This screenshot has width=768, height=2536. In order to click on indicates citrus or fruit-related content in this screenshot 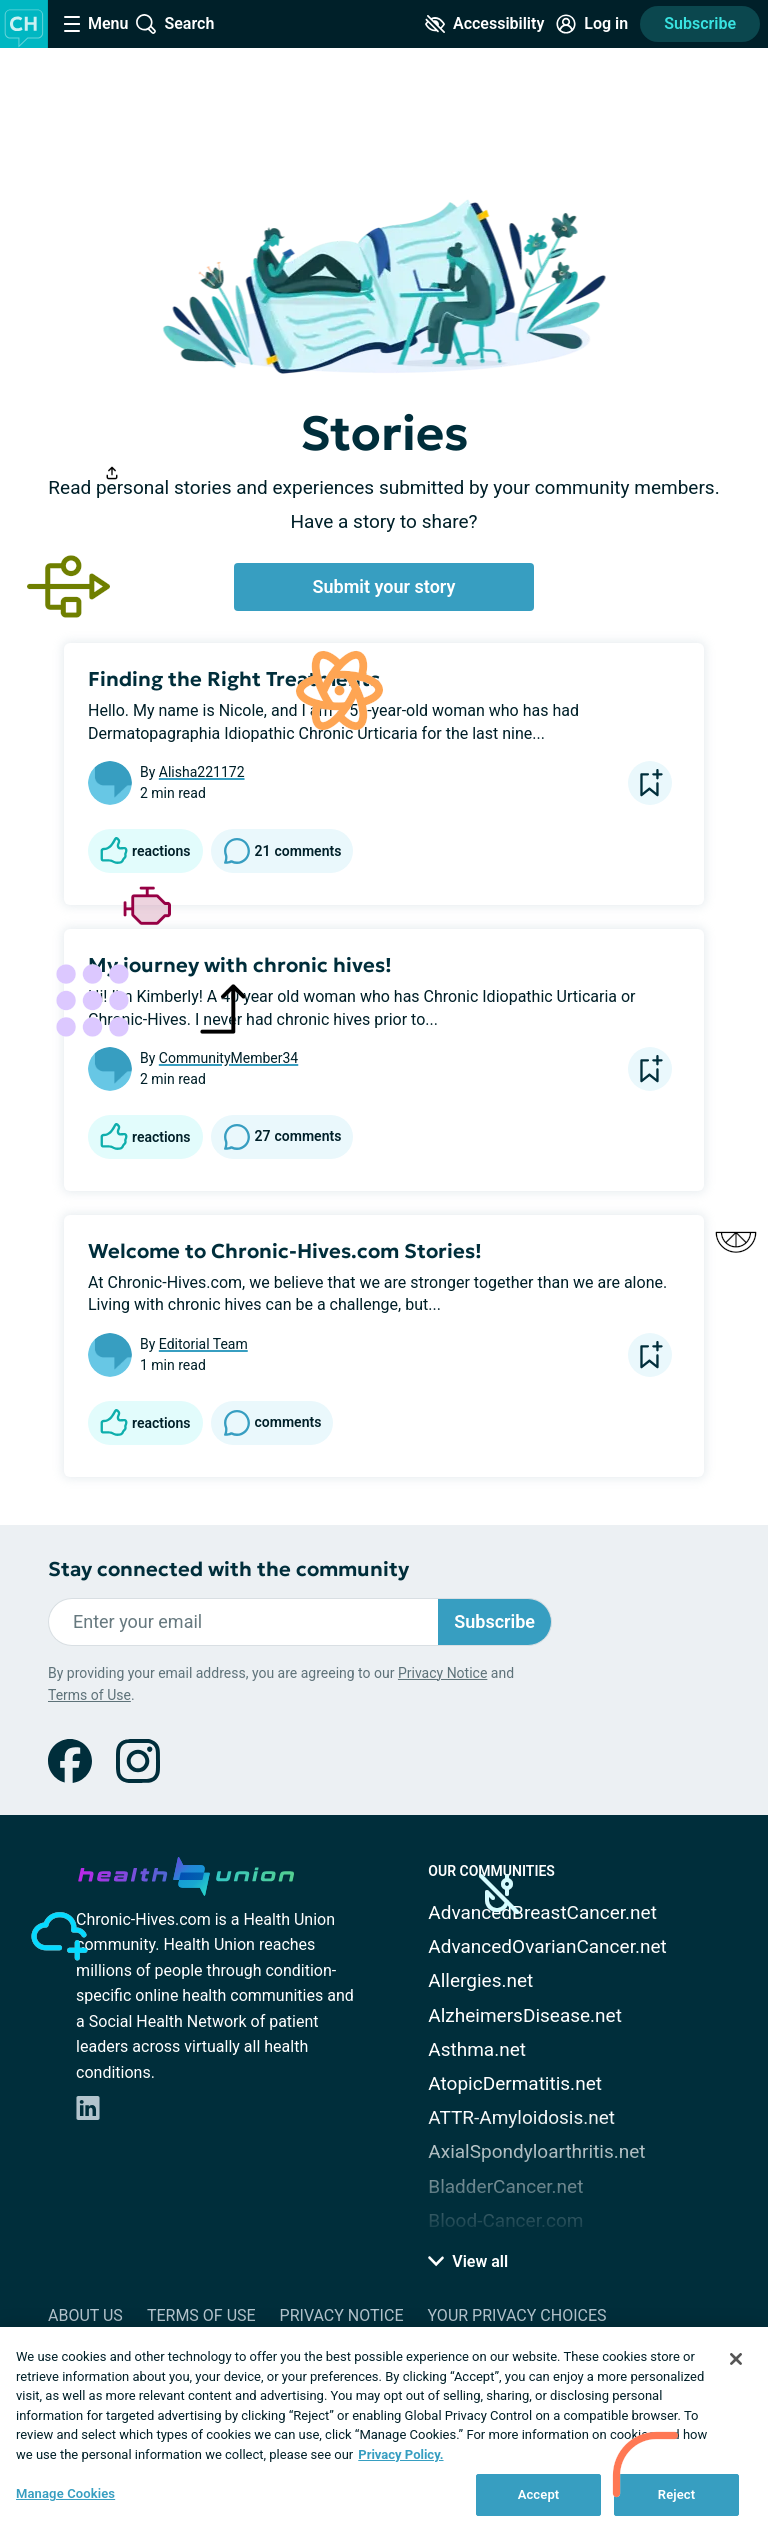, I will do `click(736, 1239)`.